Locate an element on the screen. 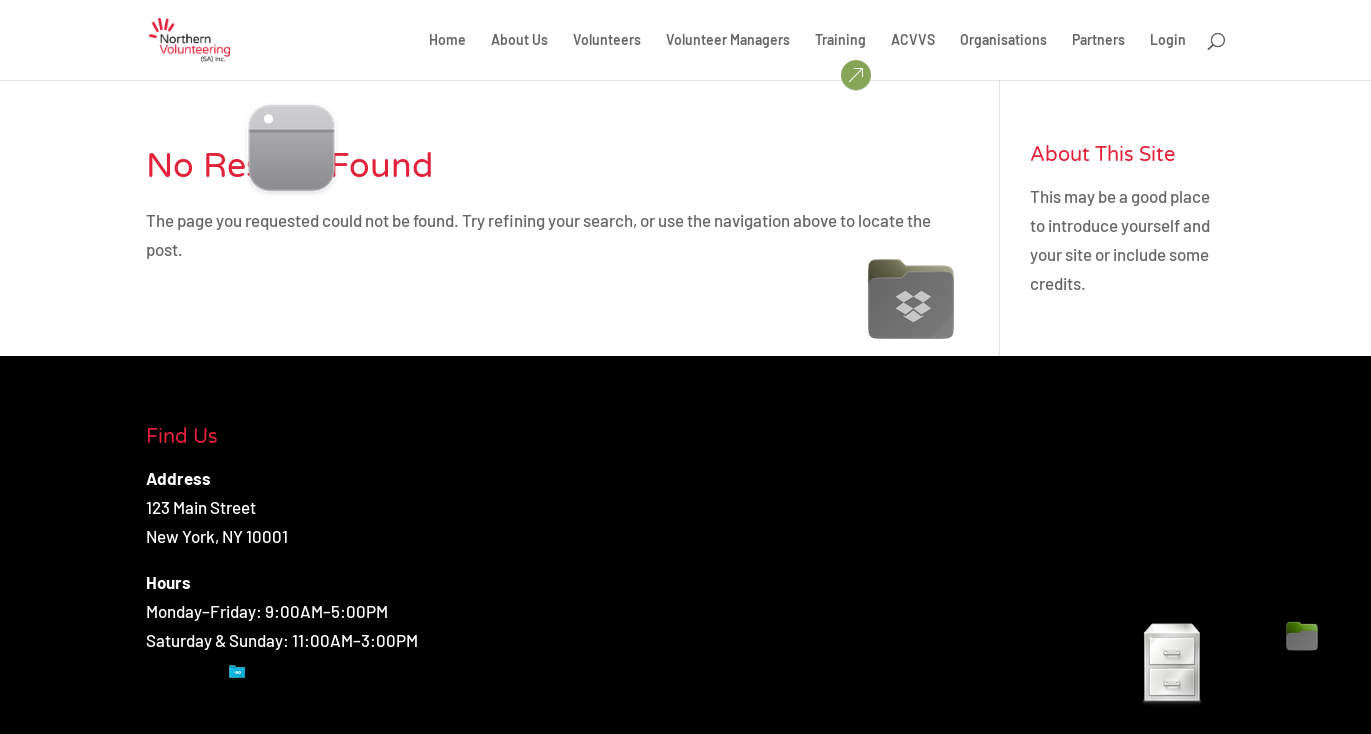  indicates a symbolic link or shortcut to another file is located at coordinates (856, 75).